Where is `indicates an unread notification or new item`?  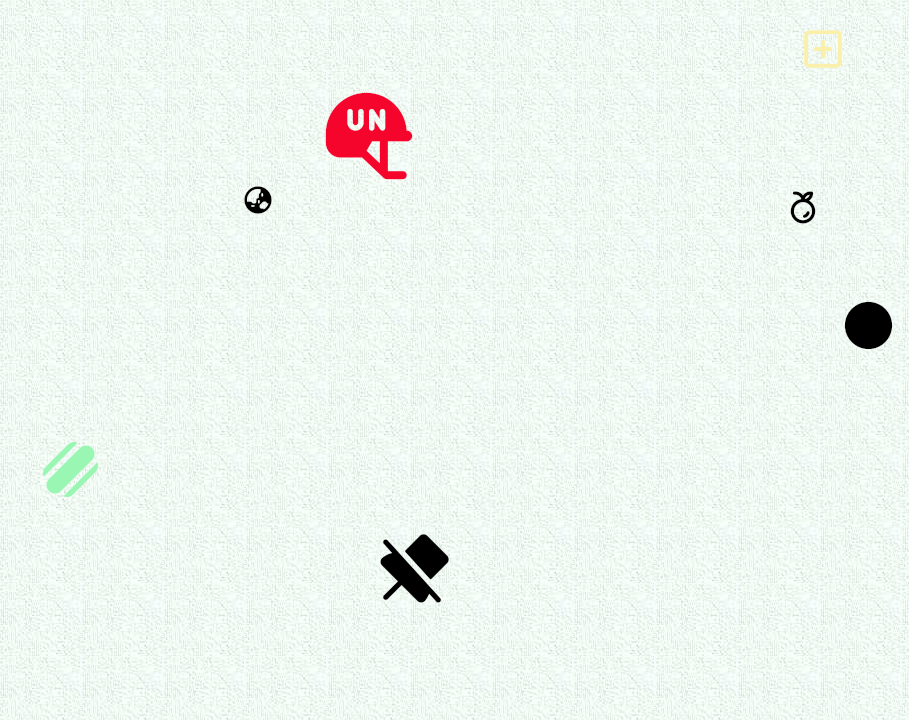
indicates an unread notification or new item is located at coordinates (868, 325).